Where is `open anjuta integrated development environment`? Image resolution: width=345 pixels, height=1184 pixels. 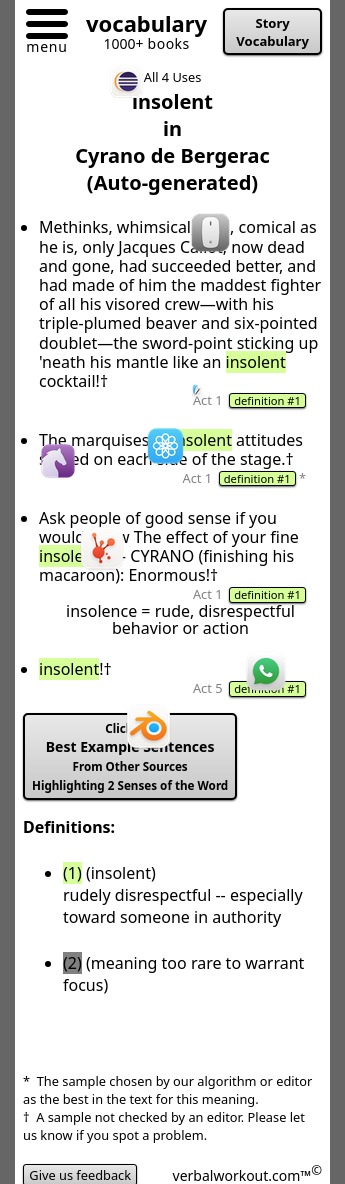 open anjuta integrated development environment is located at coordinates (58, 461).